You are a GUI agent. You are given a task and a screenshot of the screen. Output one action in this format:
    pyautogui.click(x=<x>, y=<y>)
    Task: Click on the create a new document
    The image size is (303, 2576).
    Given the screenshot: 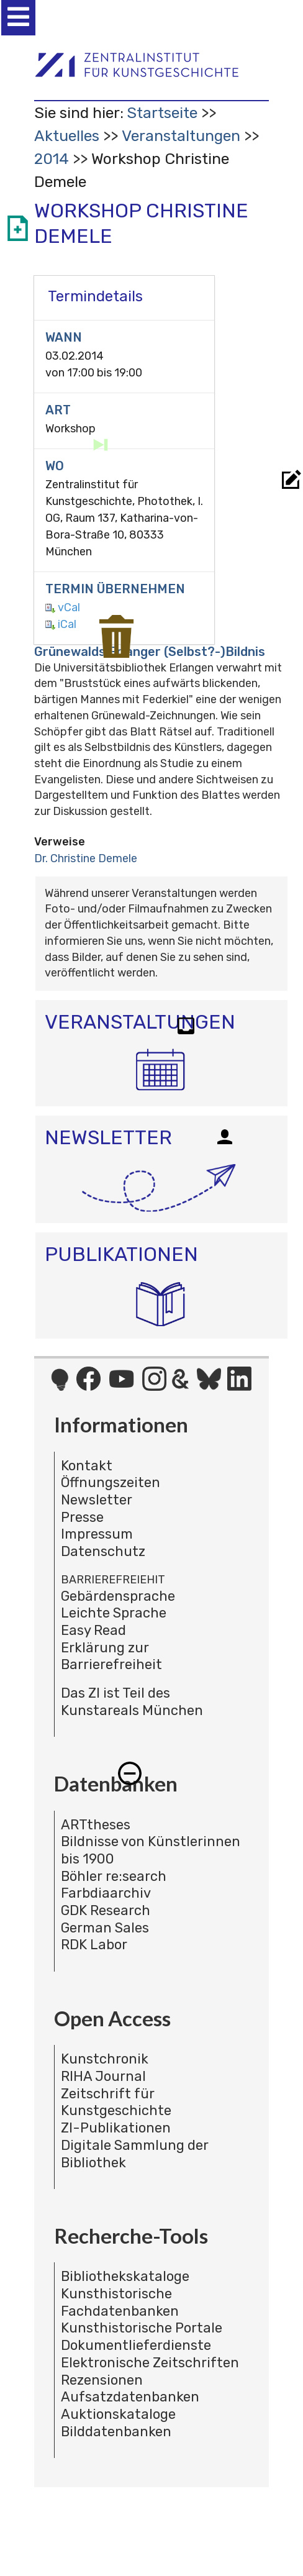 What is the action you would take?
    pyautogui.click(x=17, y=228)
    